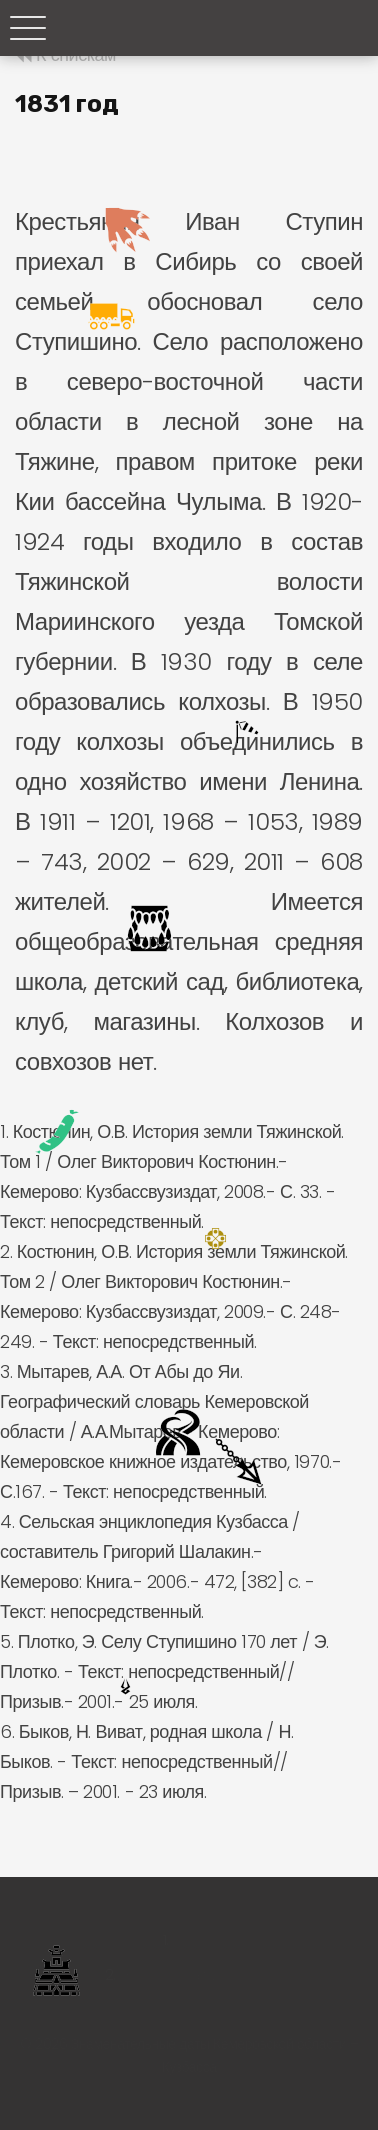 Image resolution: width=378 pixels, height=2130 pixels. I want to click on hades or underworld themed game element, so click(125, 1686).